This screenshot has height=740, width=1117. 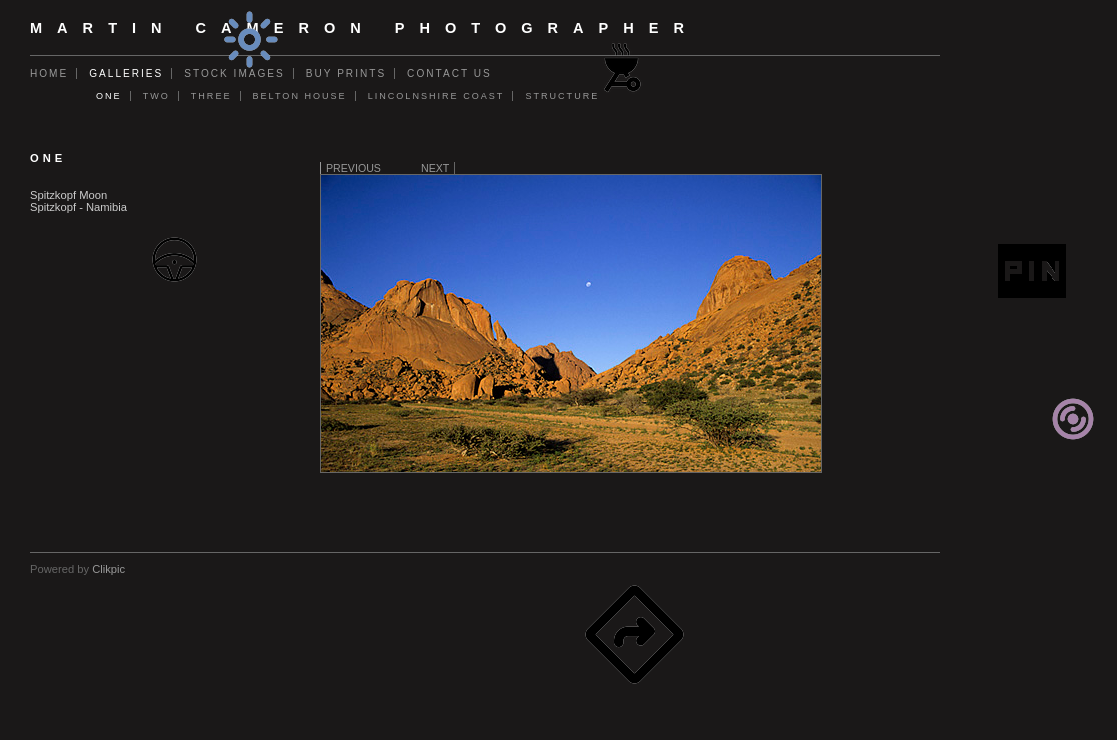 I want to click on indicates navigation or directional guidance, so click(x=634, y=634).